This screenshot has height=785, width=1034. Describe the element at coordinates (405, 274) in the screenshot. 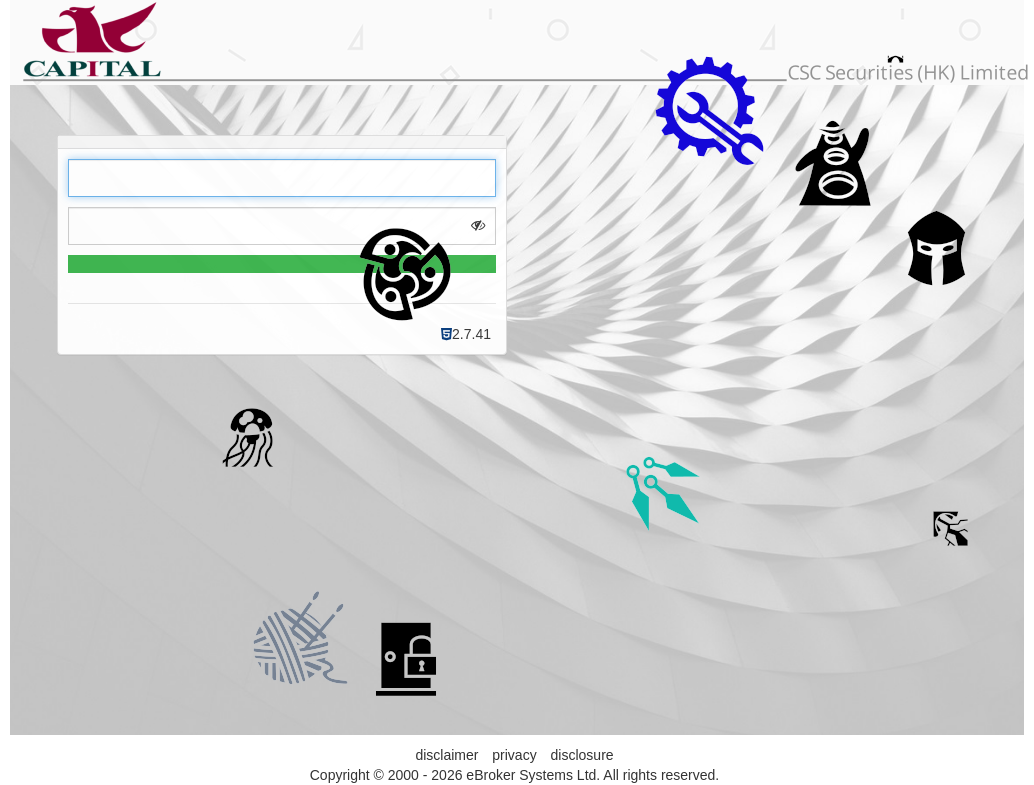

I see `indicates maximum security or multi-factor authentication enabled` at that location.